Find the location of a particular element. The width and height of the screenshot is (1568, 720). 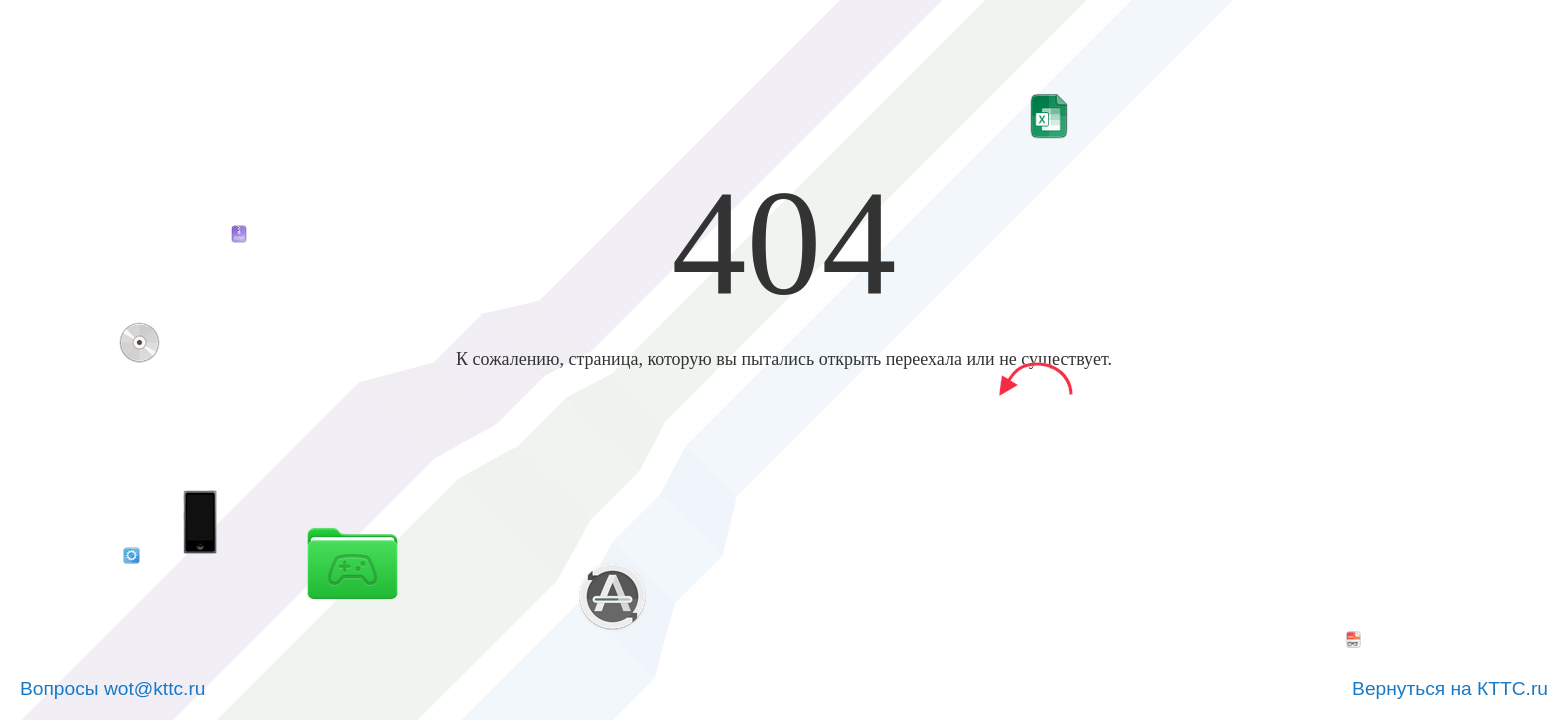

open the Papers document viewer app is located at coordinates (1353, 639).